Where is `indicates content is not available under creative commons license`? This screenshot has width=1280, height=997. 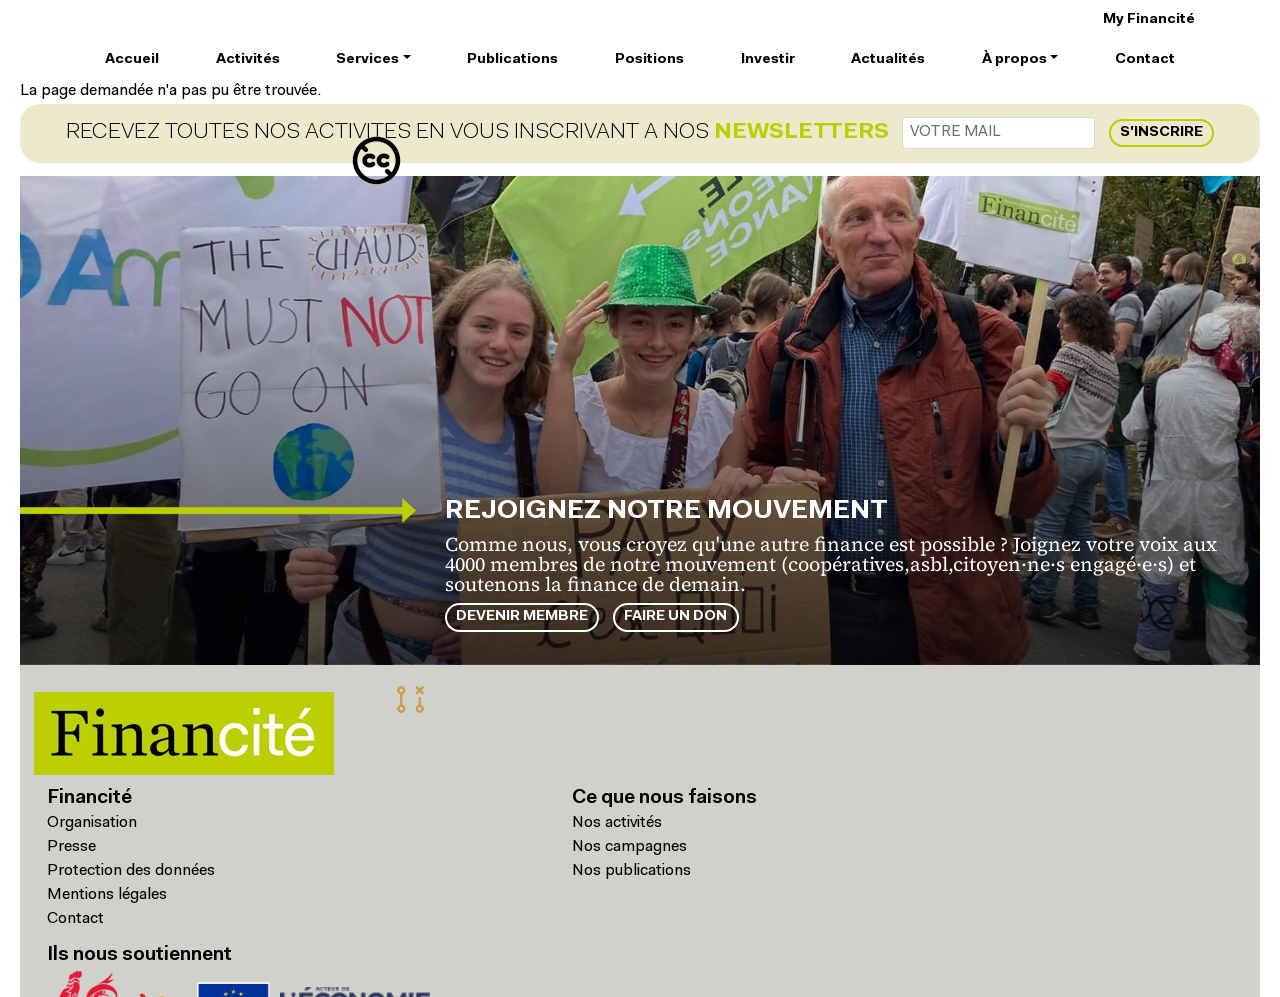
indicates content is not available under creative commons license is located at coordinates (376, 160).